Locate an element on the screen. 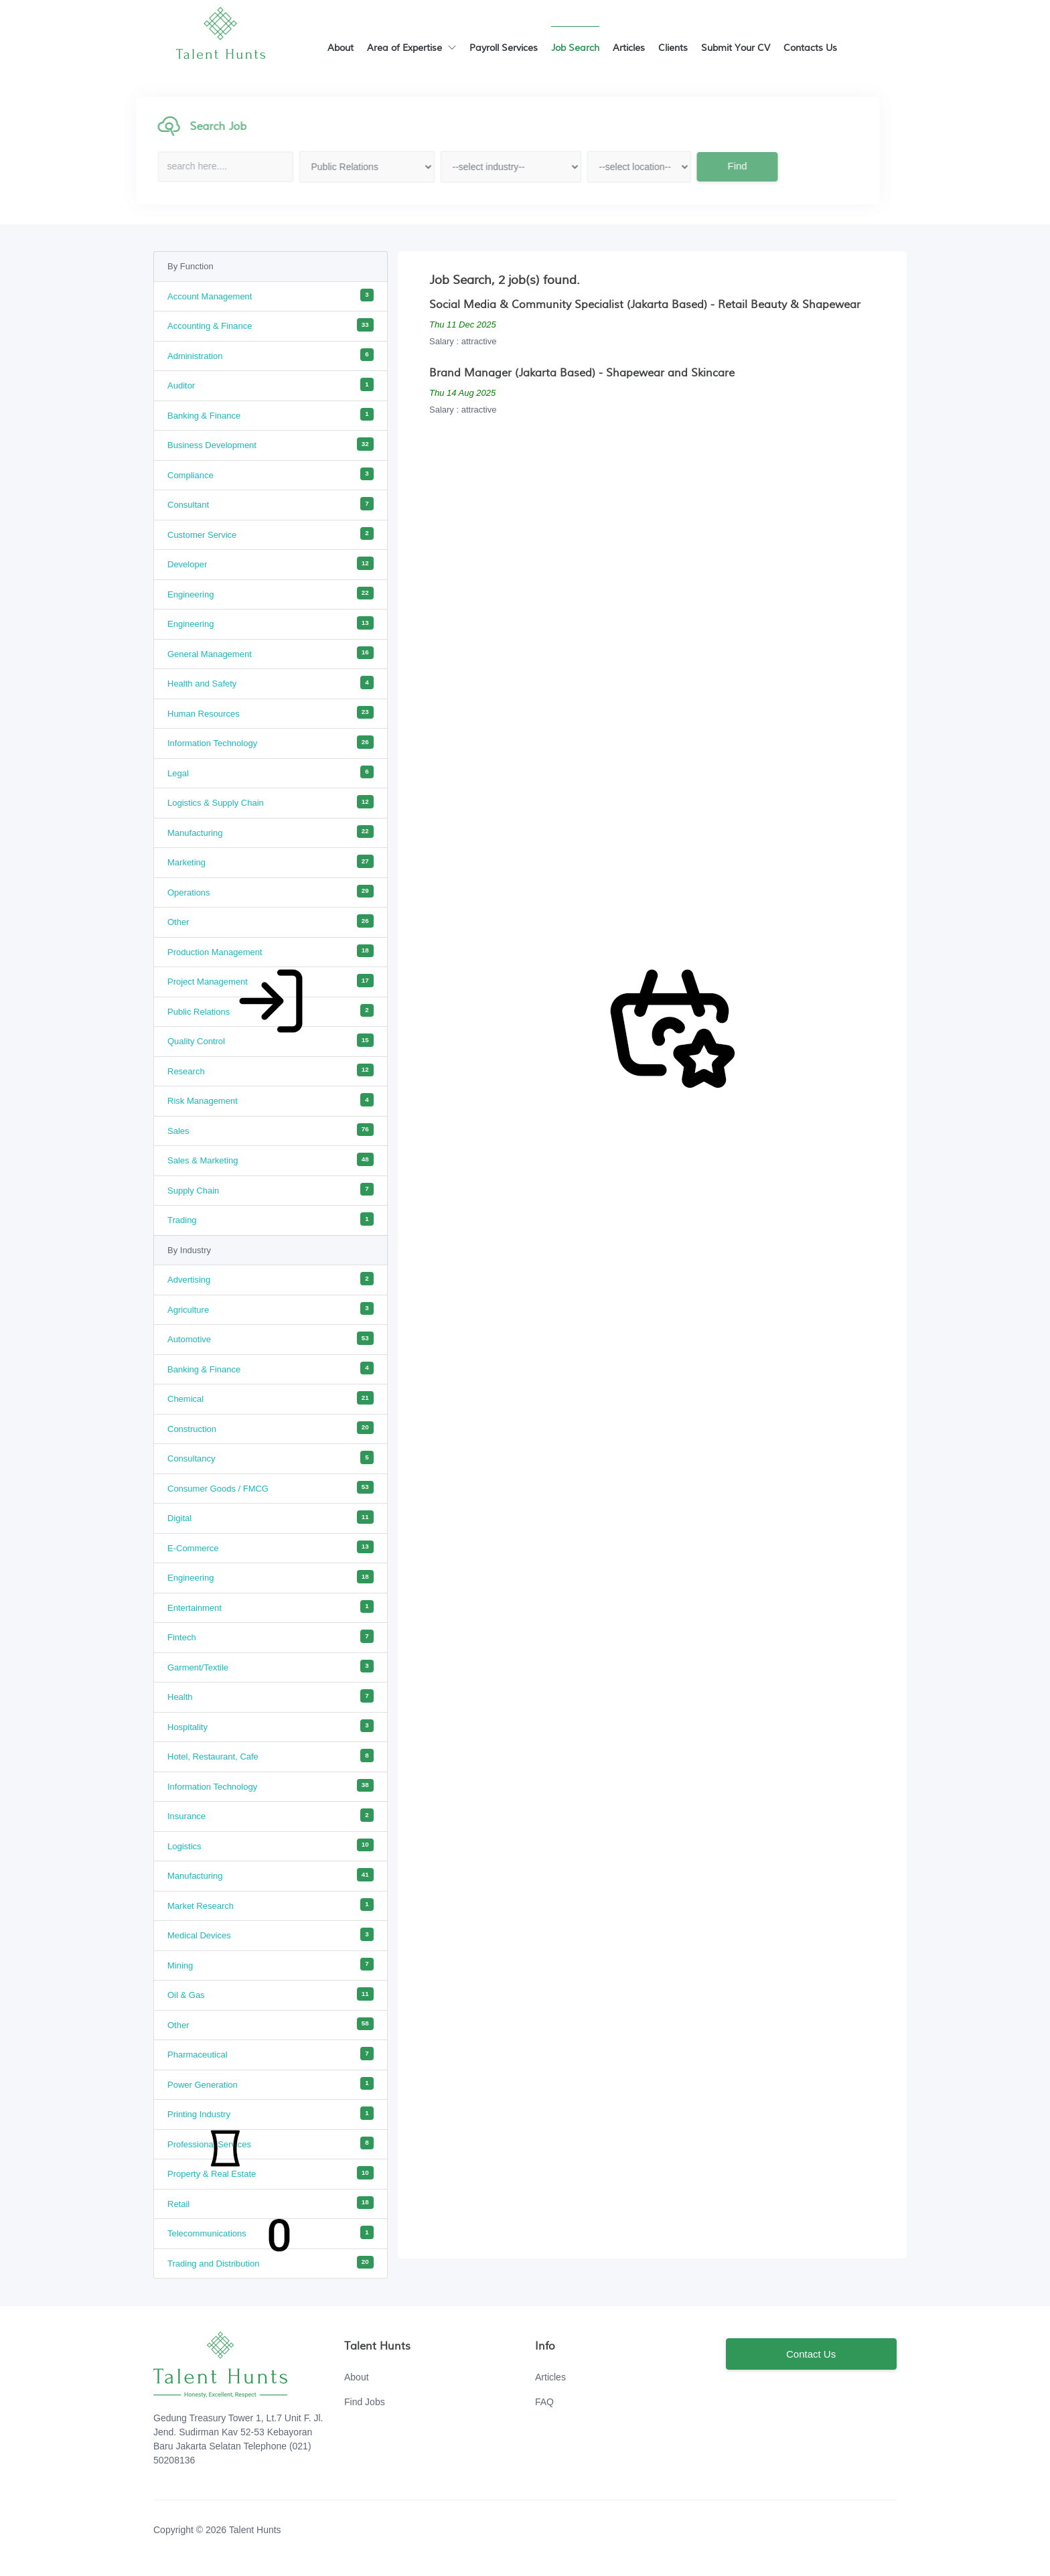 The image size is (1050, 2576). switch to vertical panorama mode is located at coordinates (225, 2148).